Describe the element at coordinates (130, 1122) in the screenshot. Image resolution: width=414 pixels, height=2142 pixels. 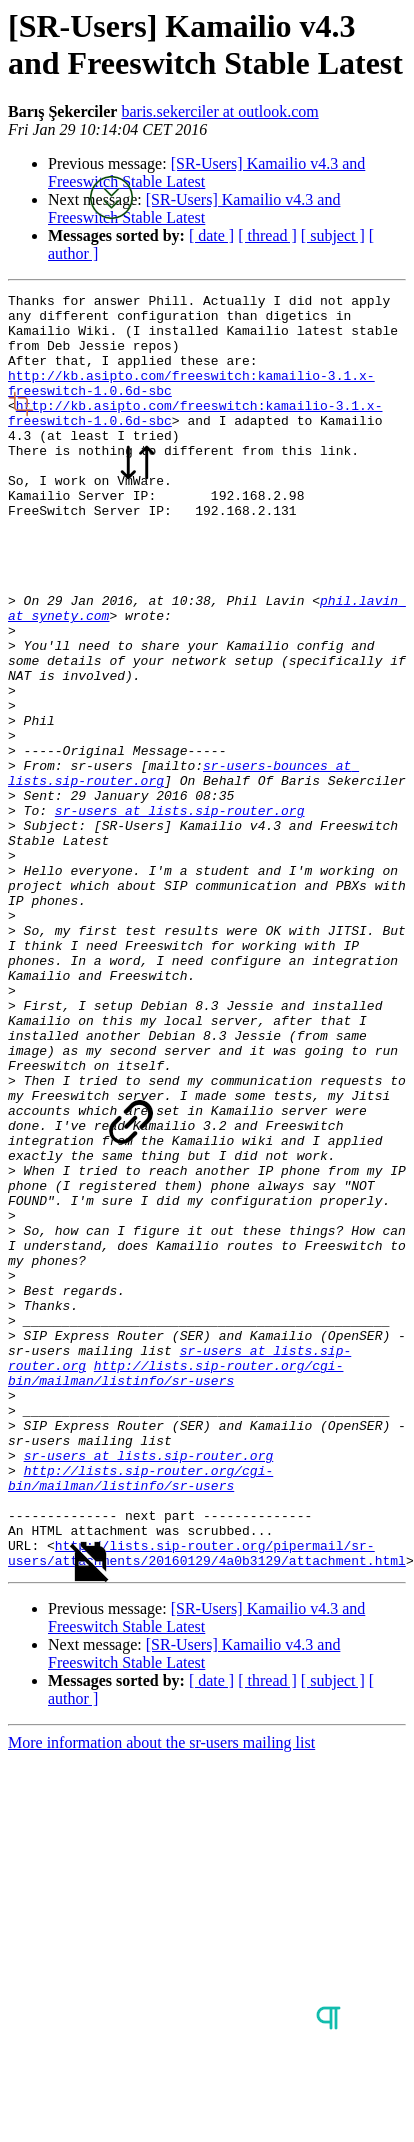
I see `copy or share a link` at that location.